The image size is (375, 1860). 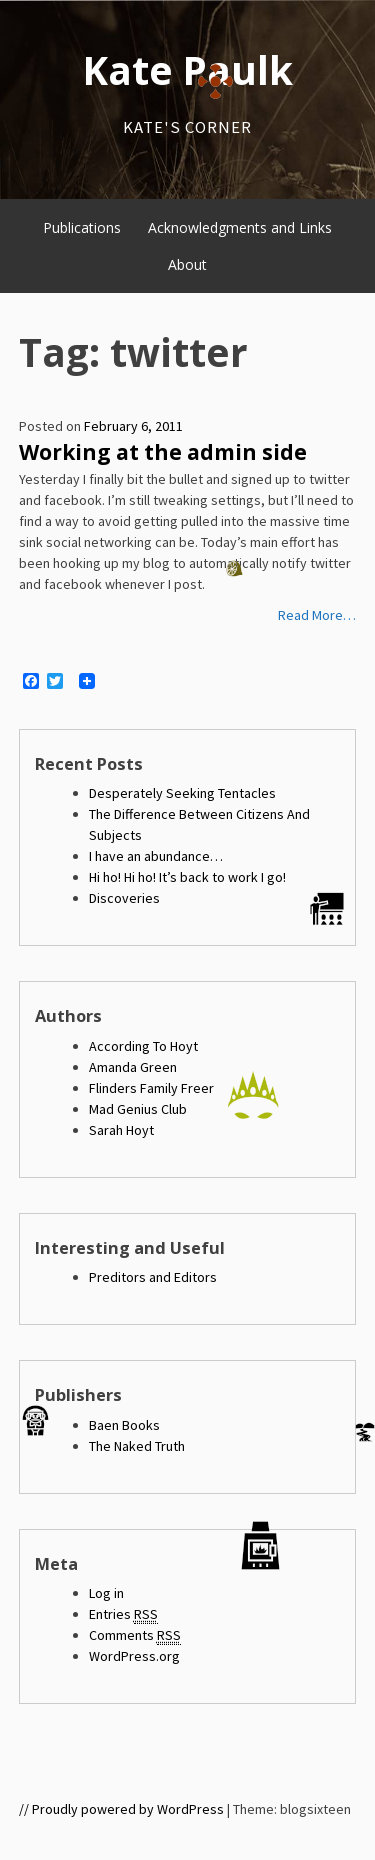 What do you see at coordinates (234, 568) in the screenshot?
I see `indicates citrus or lemon flavor/ingredient` at bounding box center [234, 568].